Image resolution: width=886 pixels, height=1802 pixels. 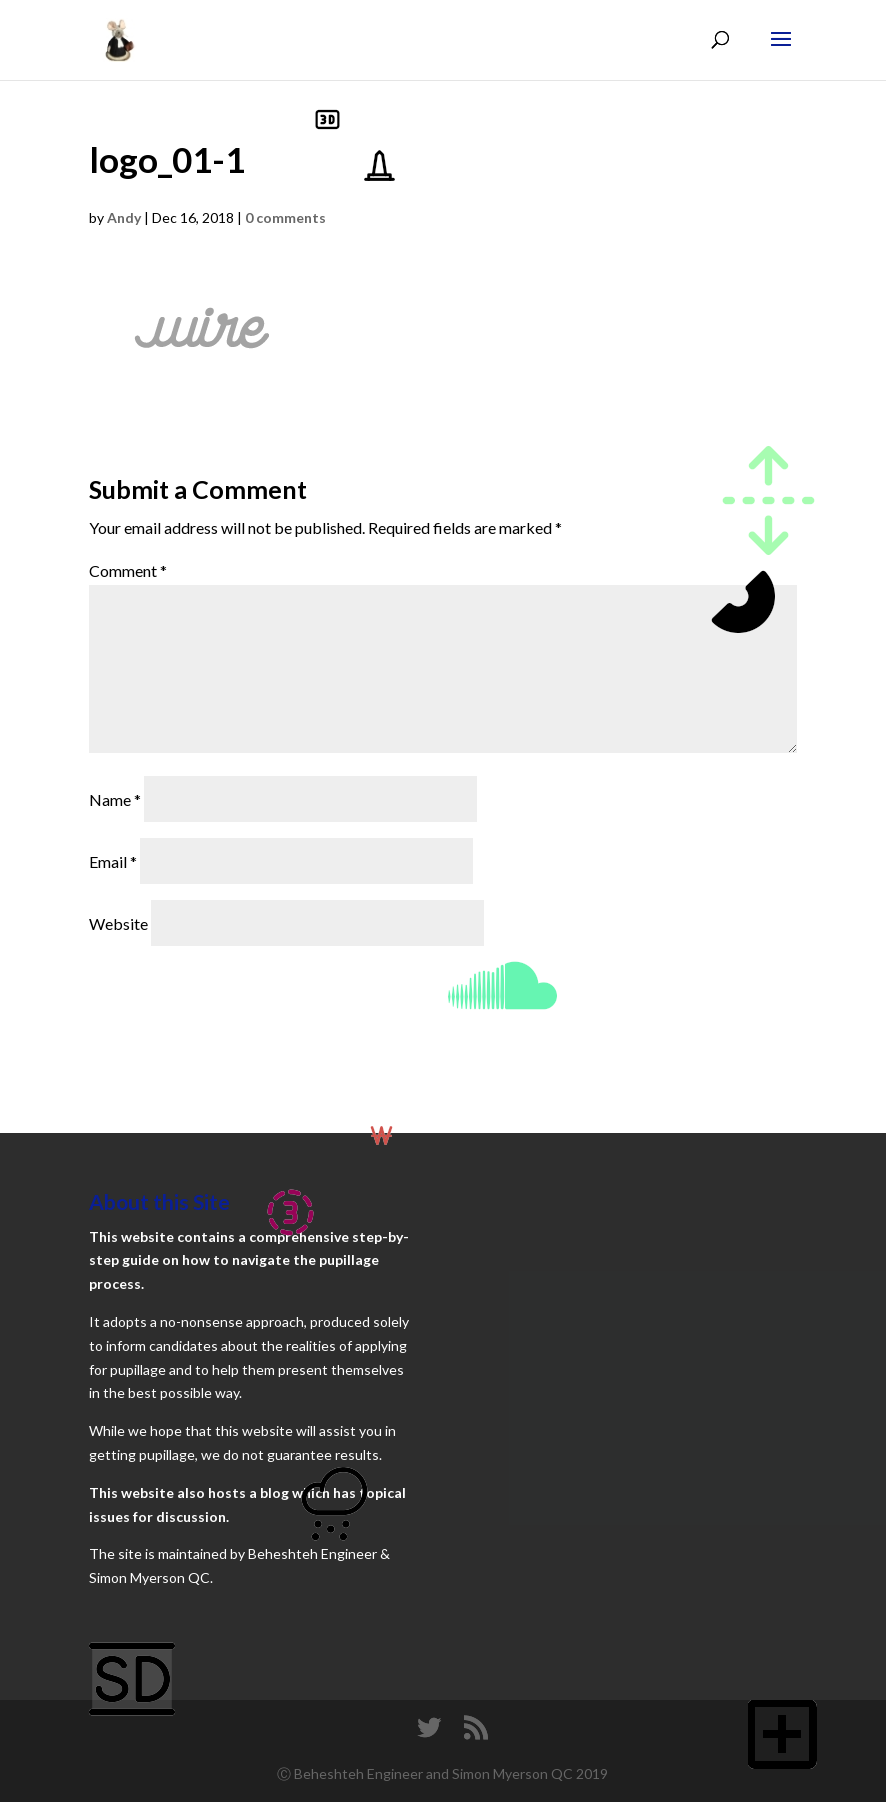 What do you see at coordinates (290, 1212) in the screenshot?
I see `step 3 of a multi-step process` at bounding box center [290, 1212].